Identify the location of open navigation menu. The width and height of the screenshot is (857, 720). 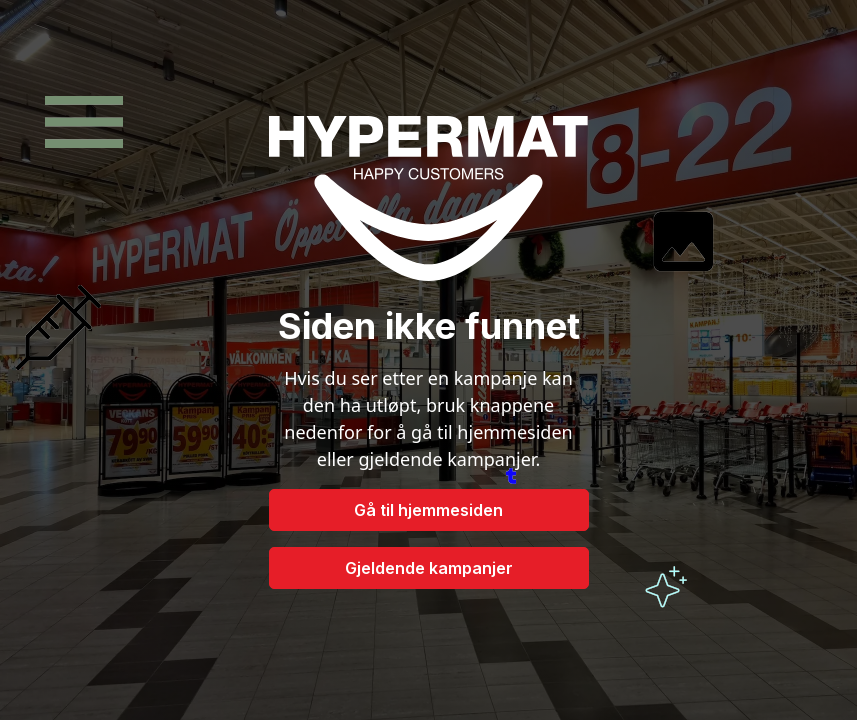
(84, 122).